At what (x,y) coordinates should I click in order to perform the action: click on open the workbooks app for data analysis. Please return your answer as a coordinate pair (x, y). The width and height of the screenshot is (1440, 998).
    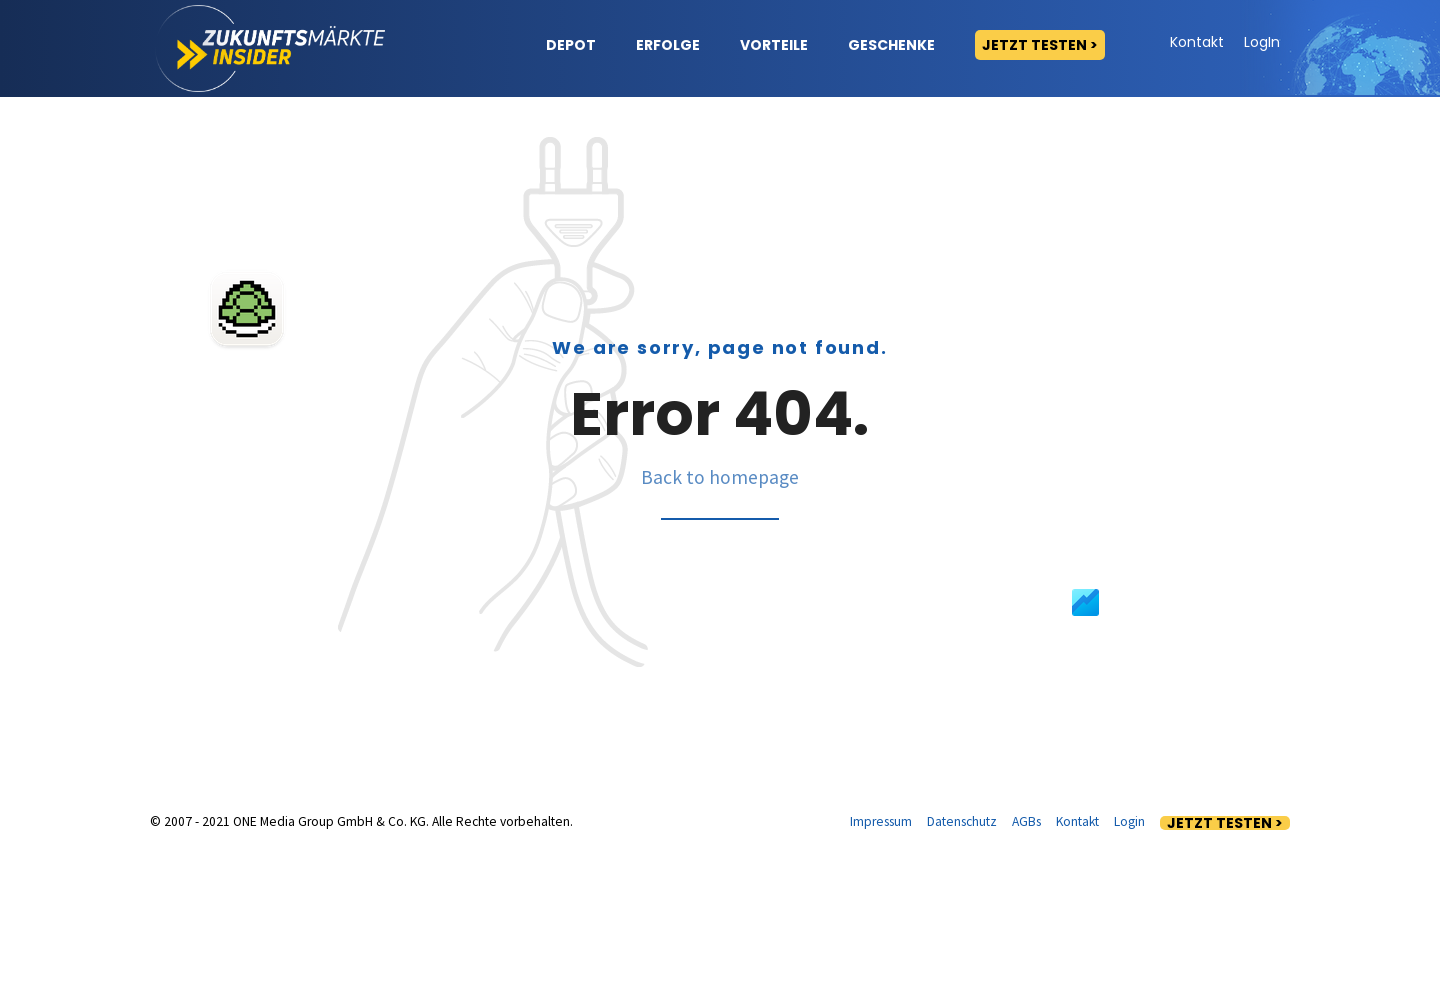
    Looking at the image, I should click on (1085, 602).